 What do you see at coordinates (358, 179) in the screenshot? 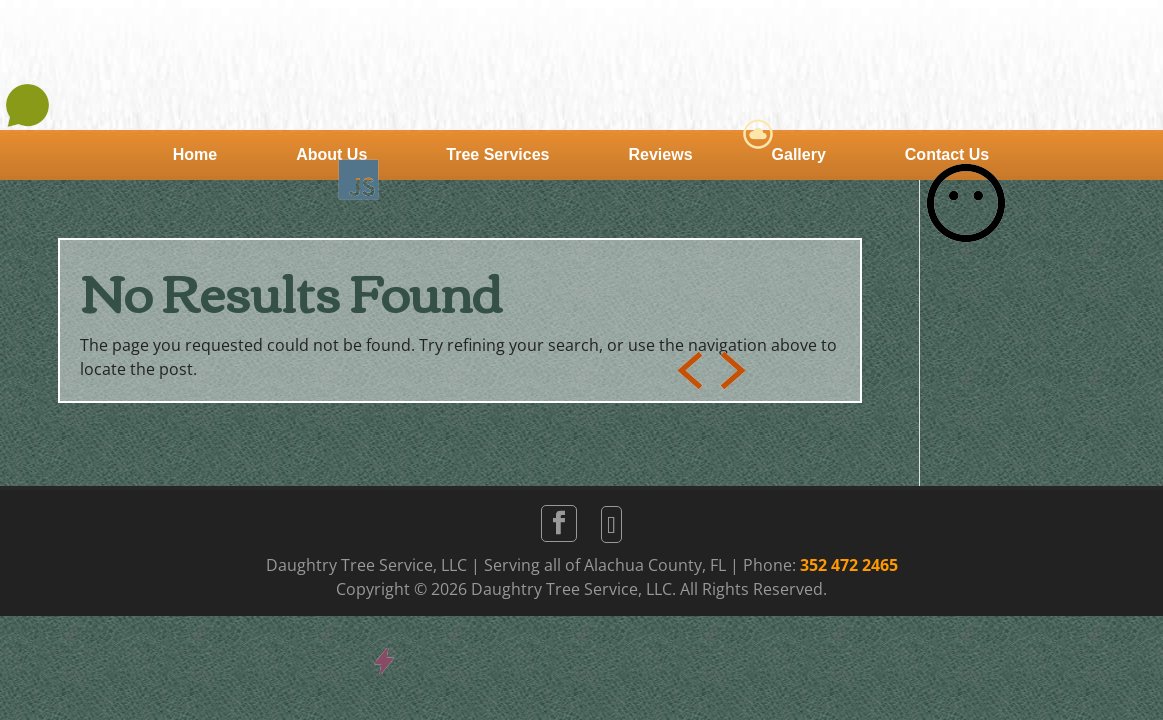
I see `indicates javascript programming language` at bounding box center [358, 179].